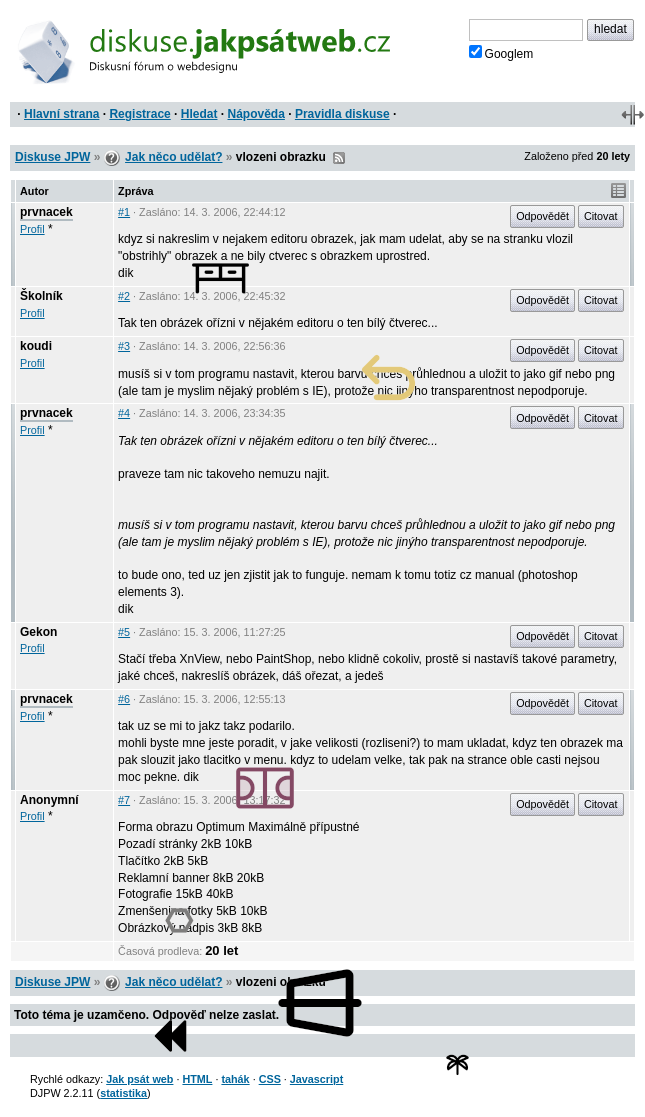 Image resolution: width=645 pixels, height=1117 pixels. I want to click on unverified data breakpoint in debug mode, so click(180, 920).